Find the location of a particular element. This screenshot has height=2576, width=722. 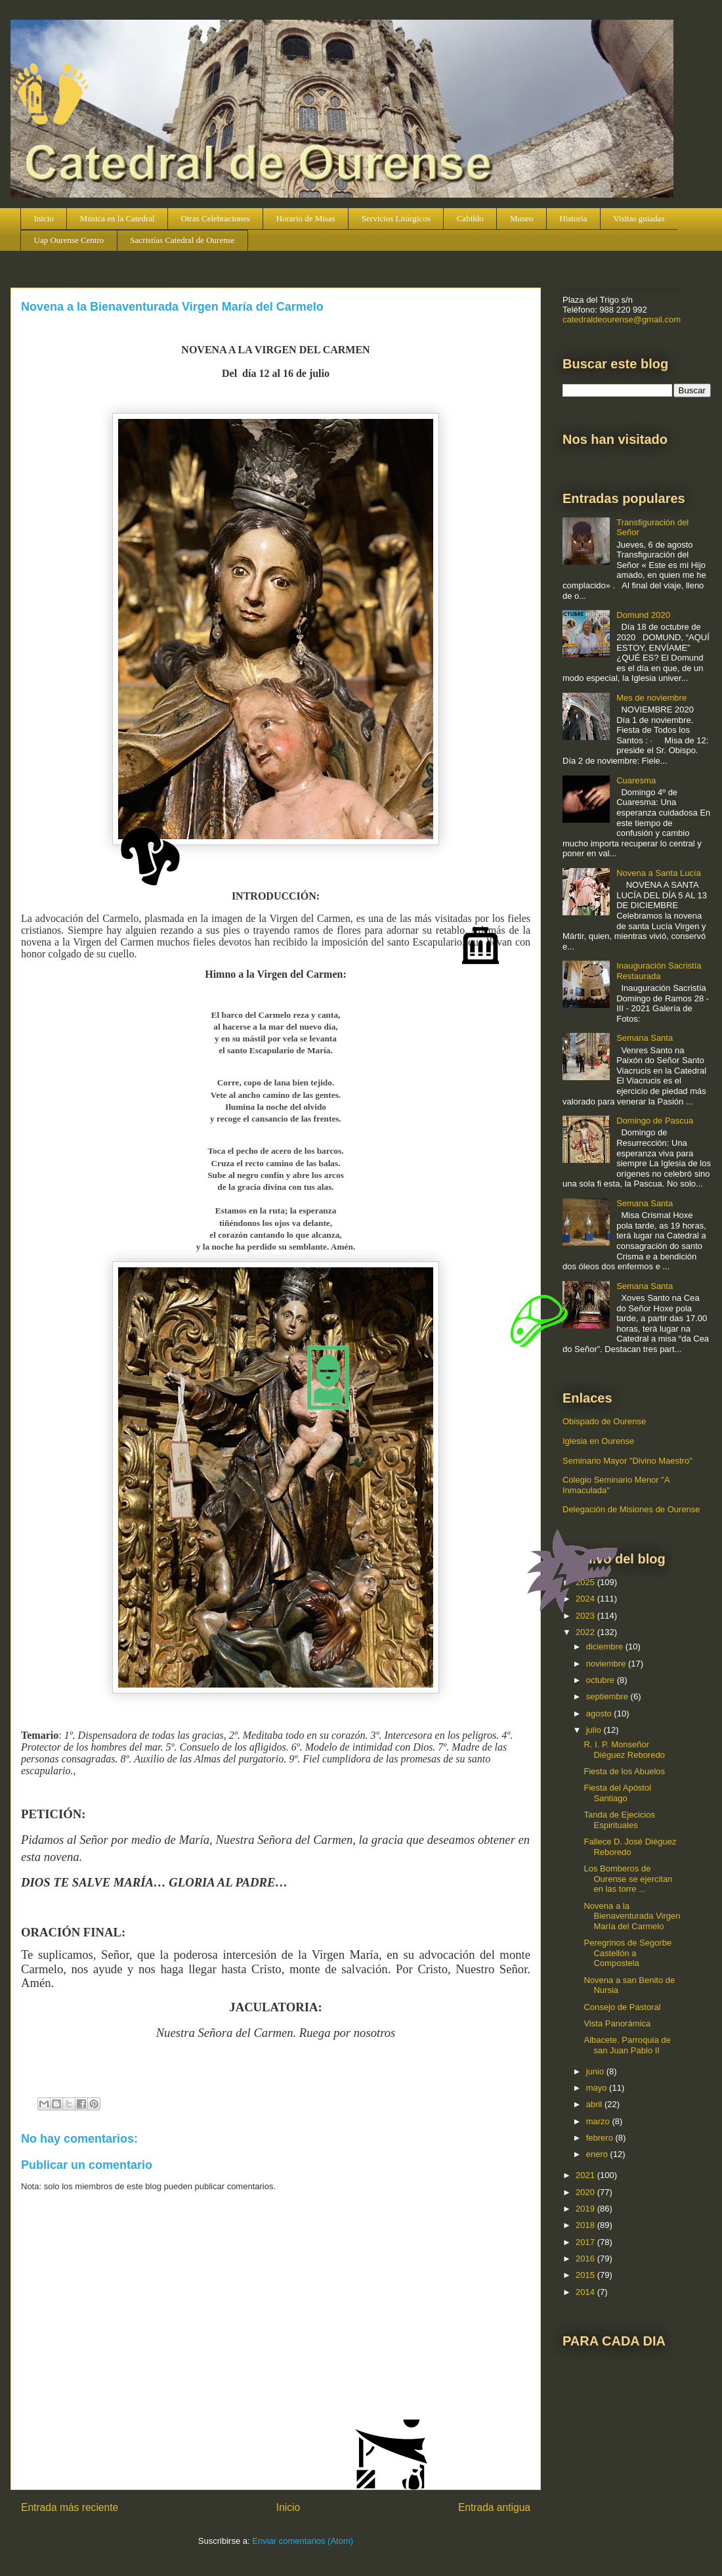

ammunition inventory or storage in a game is located at coordinates (480, 946).